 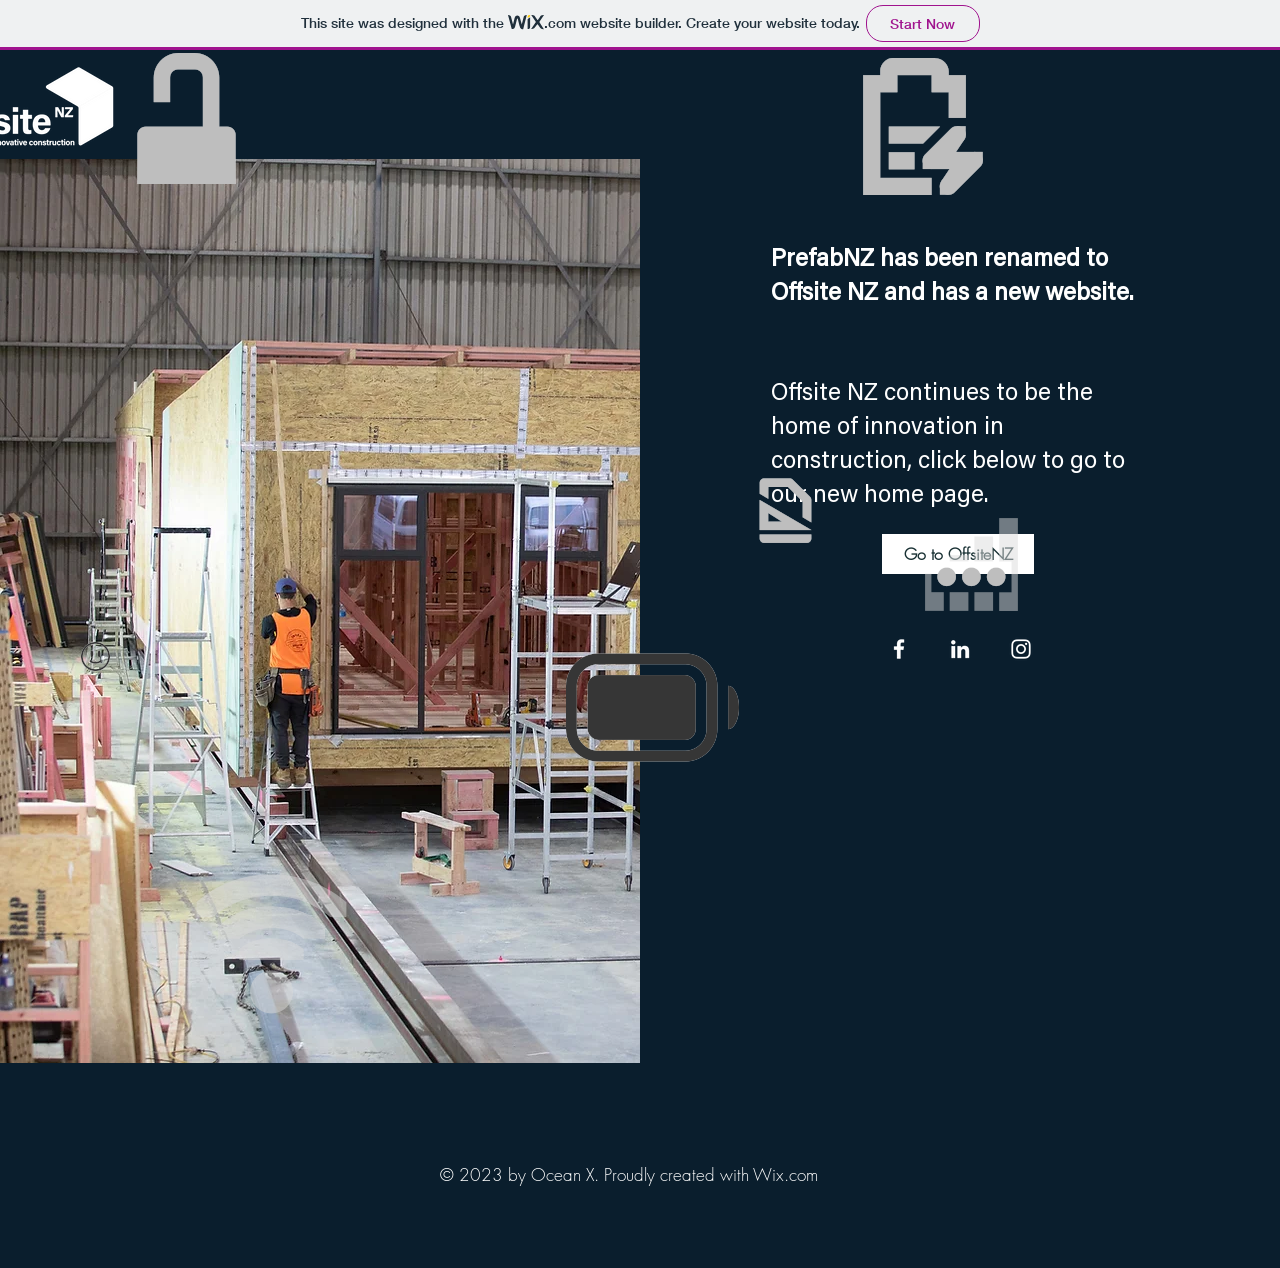 I want to click on access people and smiley emoji category, so click(x=95, y=656).